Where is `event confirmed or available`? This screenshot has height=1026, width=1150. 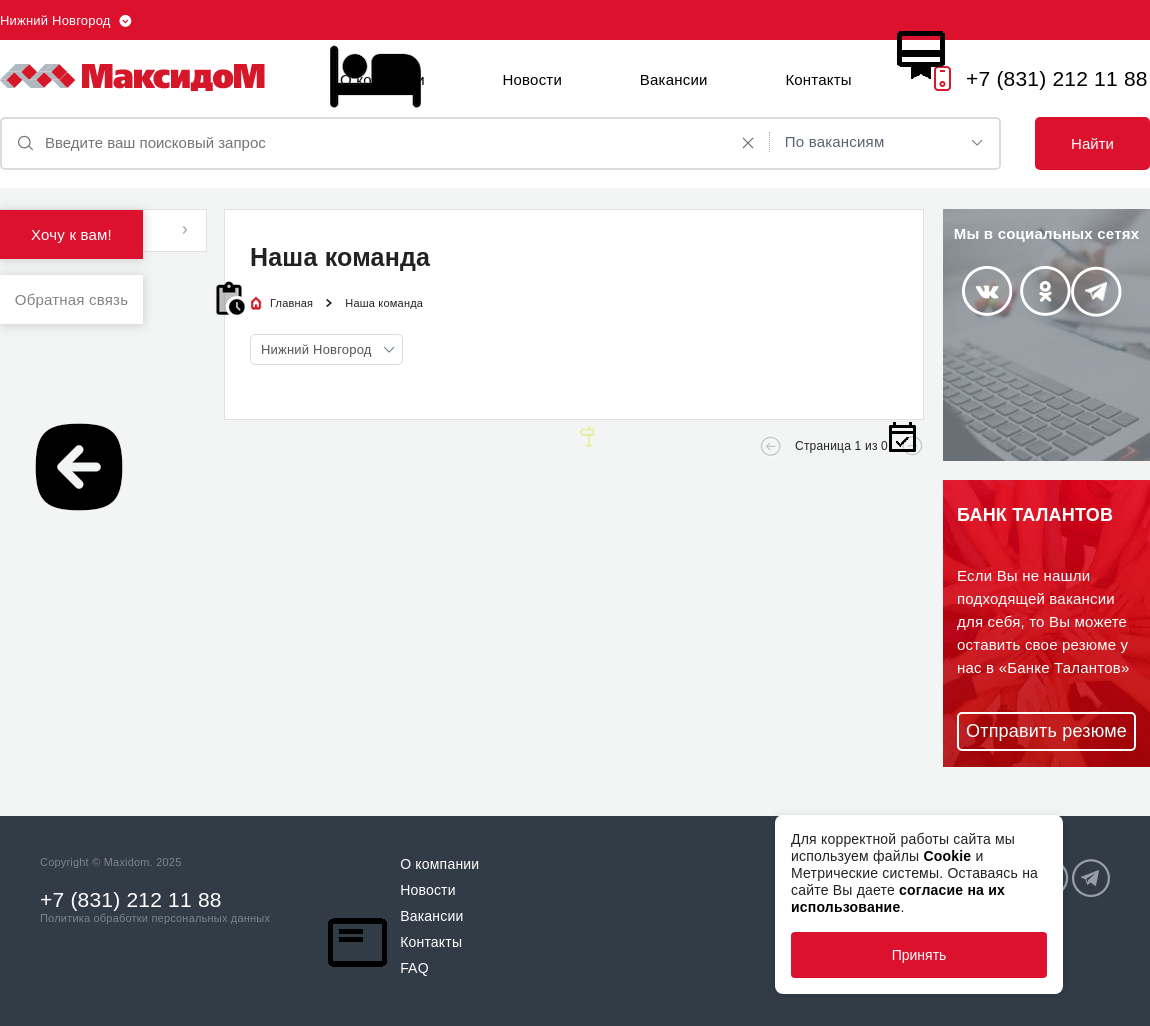 event confirmed or available is located at coordinates (902, 438).